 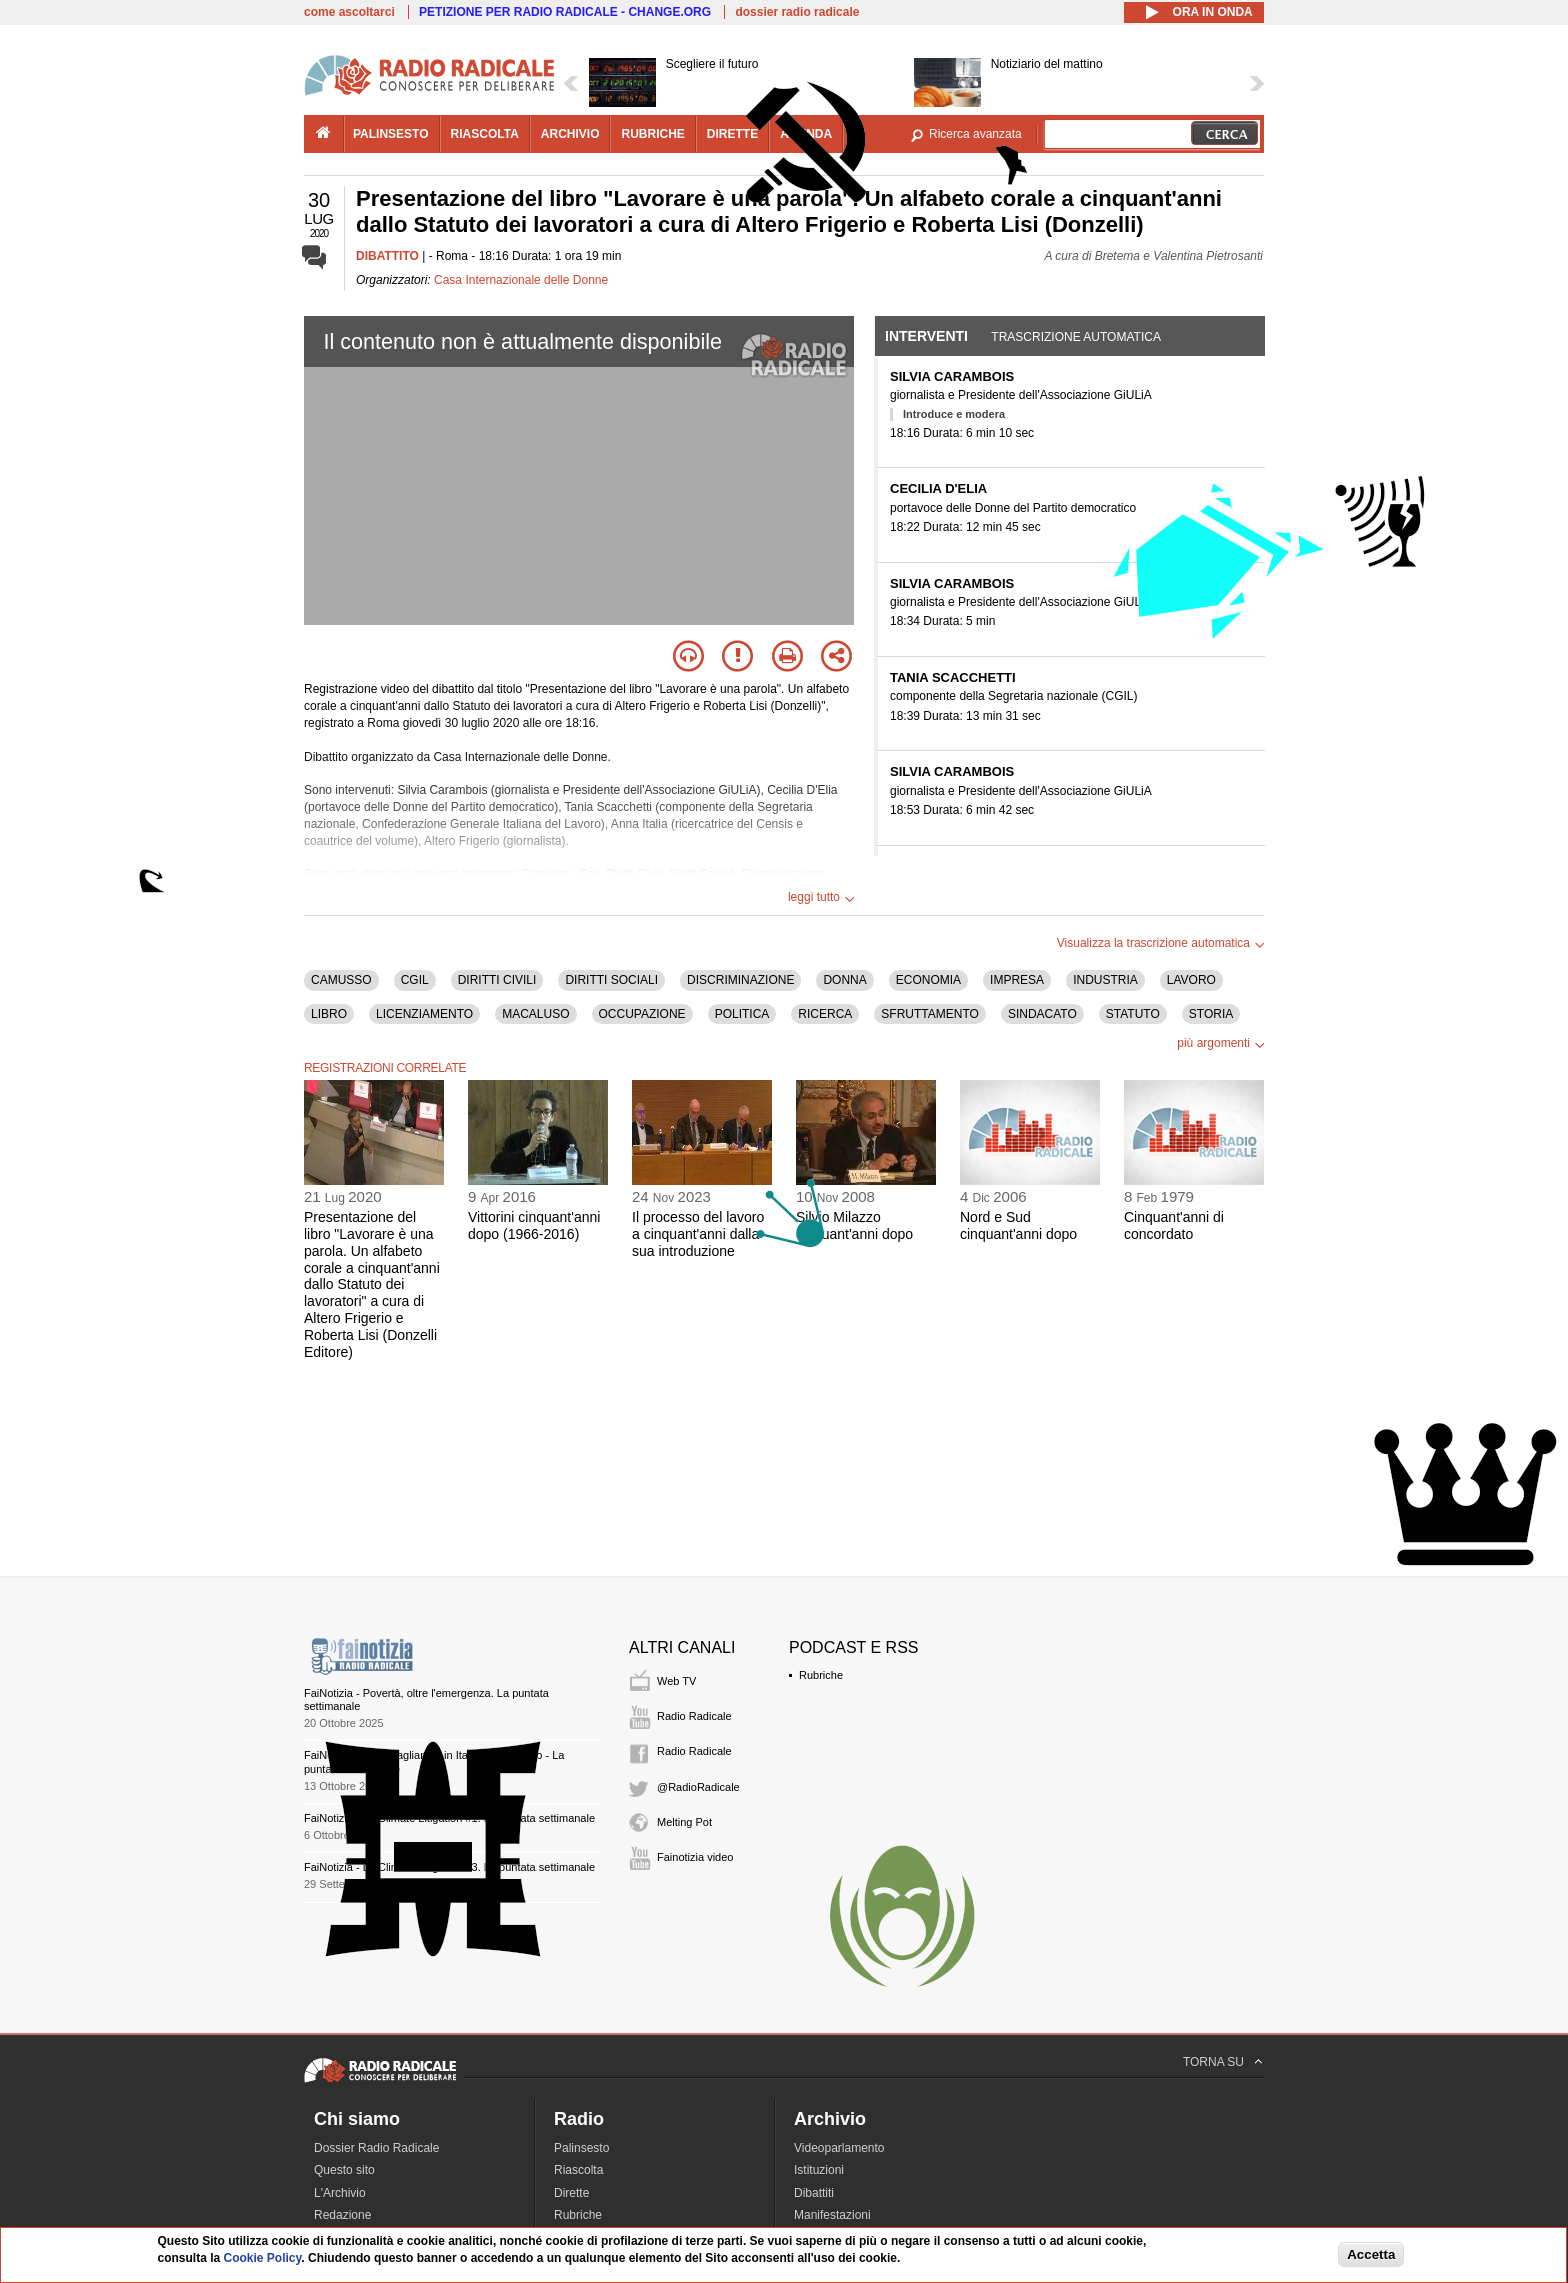 What do you see at coordinates (1011, 165) in the screenshot?
I see `select moldova as your country or region` at bounding box center [1011, 165].